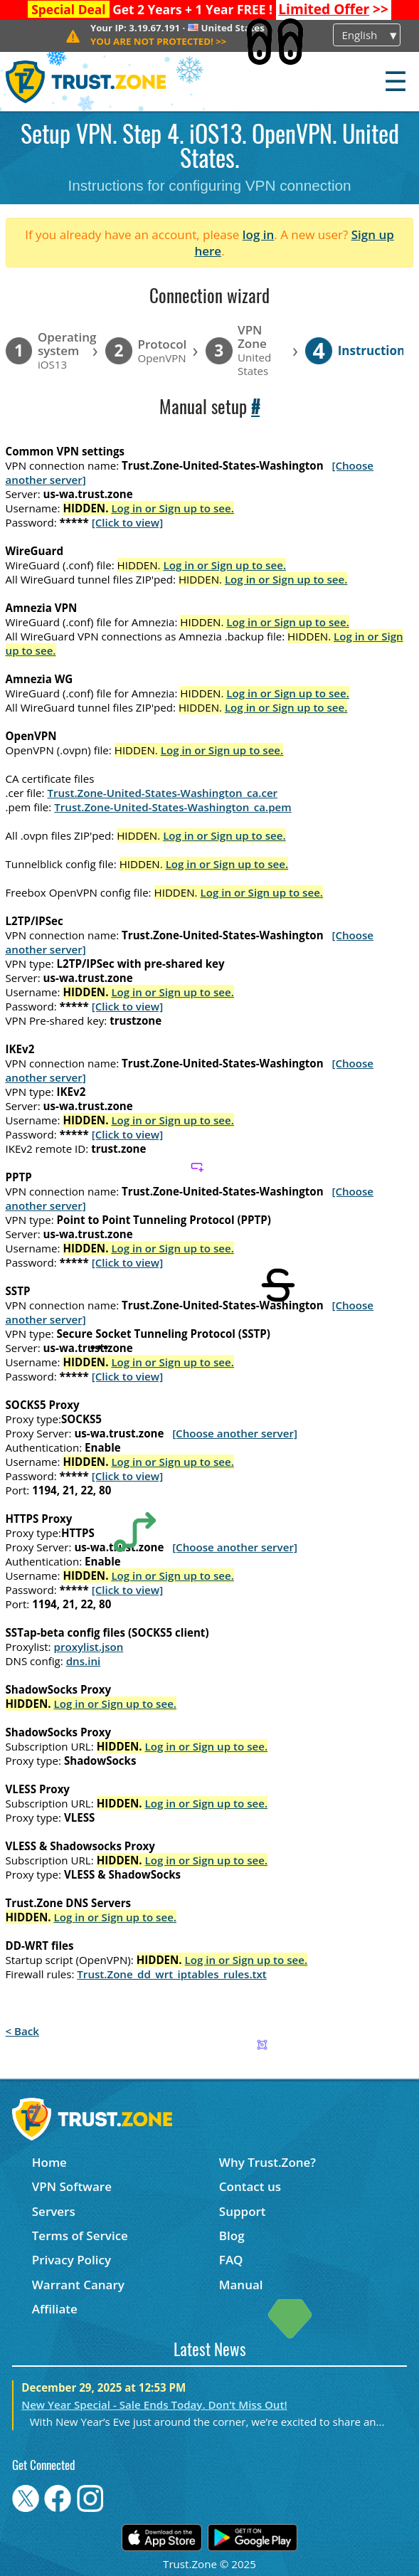  I want to click on turn device on or off, so click(37, 2113).